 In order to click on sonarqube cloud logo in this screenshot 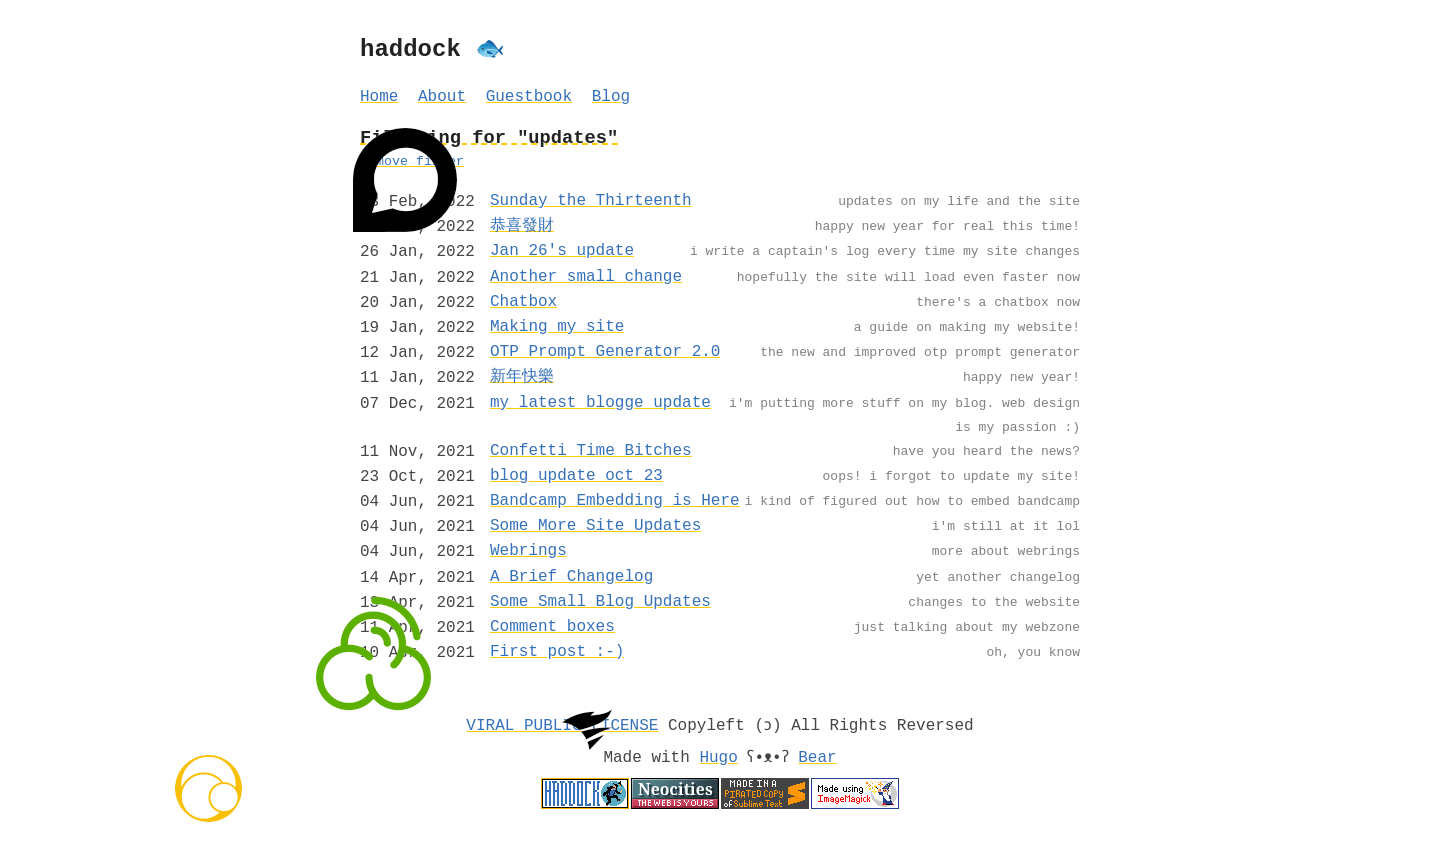, I will do `click(373, 653)`.